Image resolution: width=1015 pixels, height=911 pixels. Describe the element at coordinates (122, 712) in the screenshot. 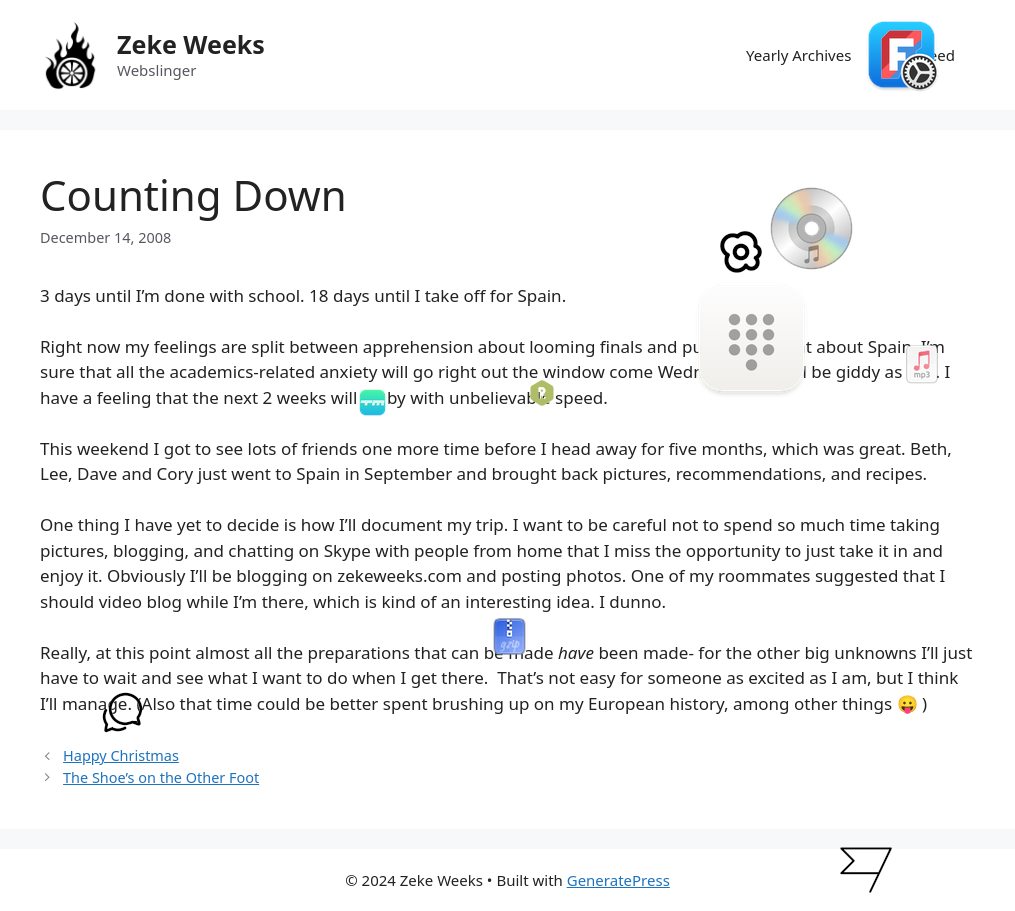

I see `open messaging or chat` at that location.